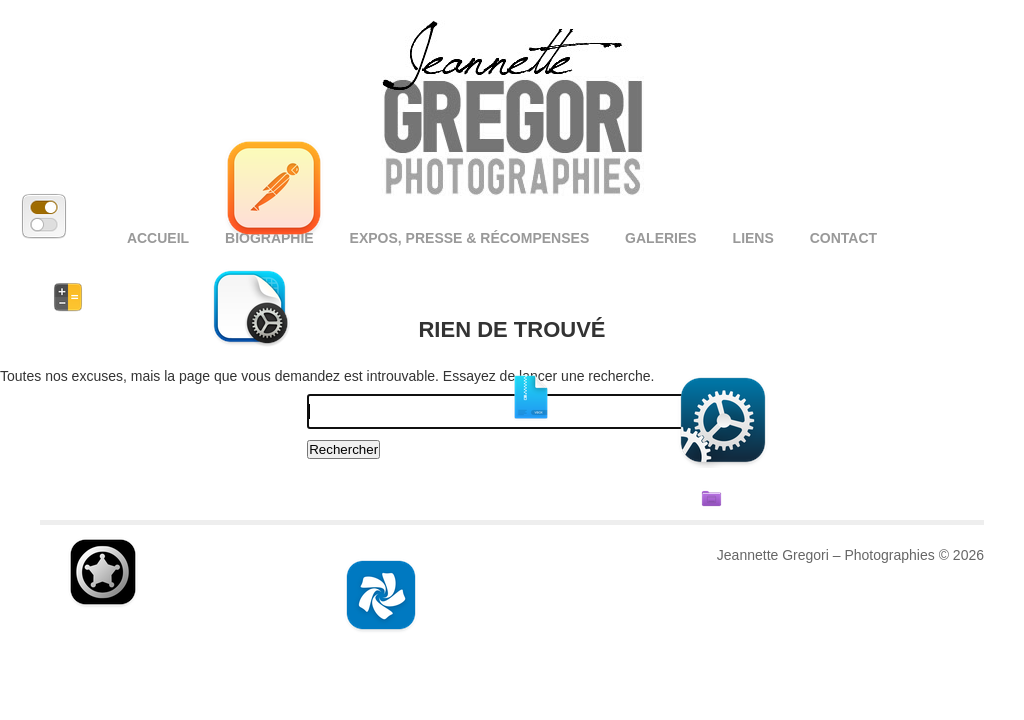 The width and height of the screenshot is (1024, 720). What do you see at coordinates (68, 297) in the screenshot?
I see `open the calculator app` at bounding box center [68, 297].